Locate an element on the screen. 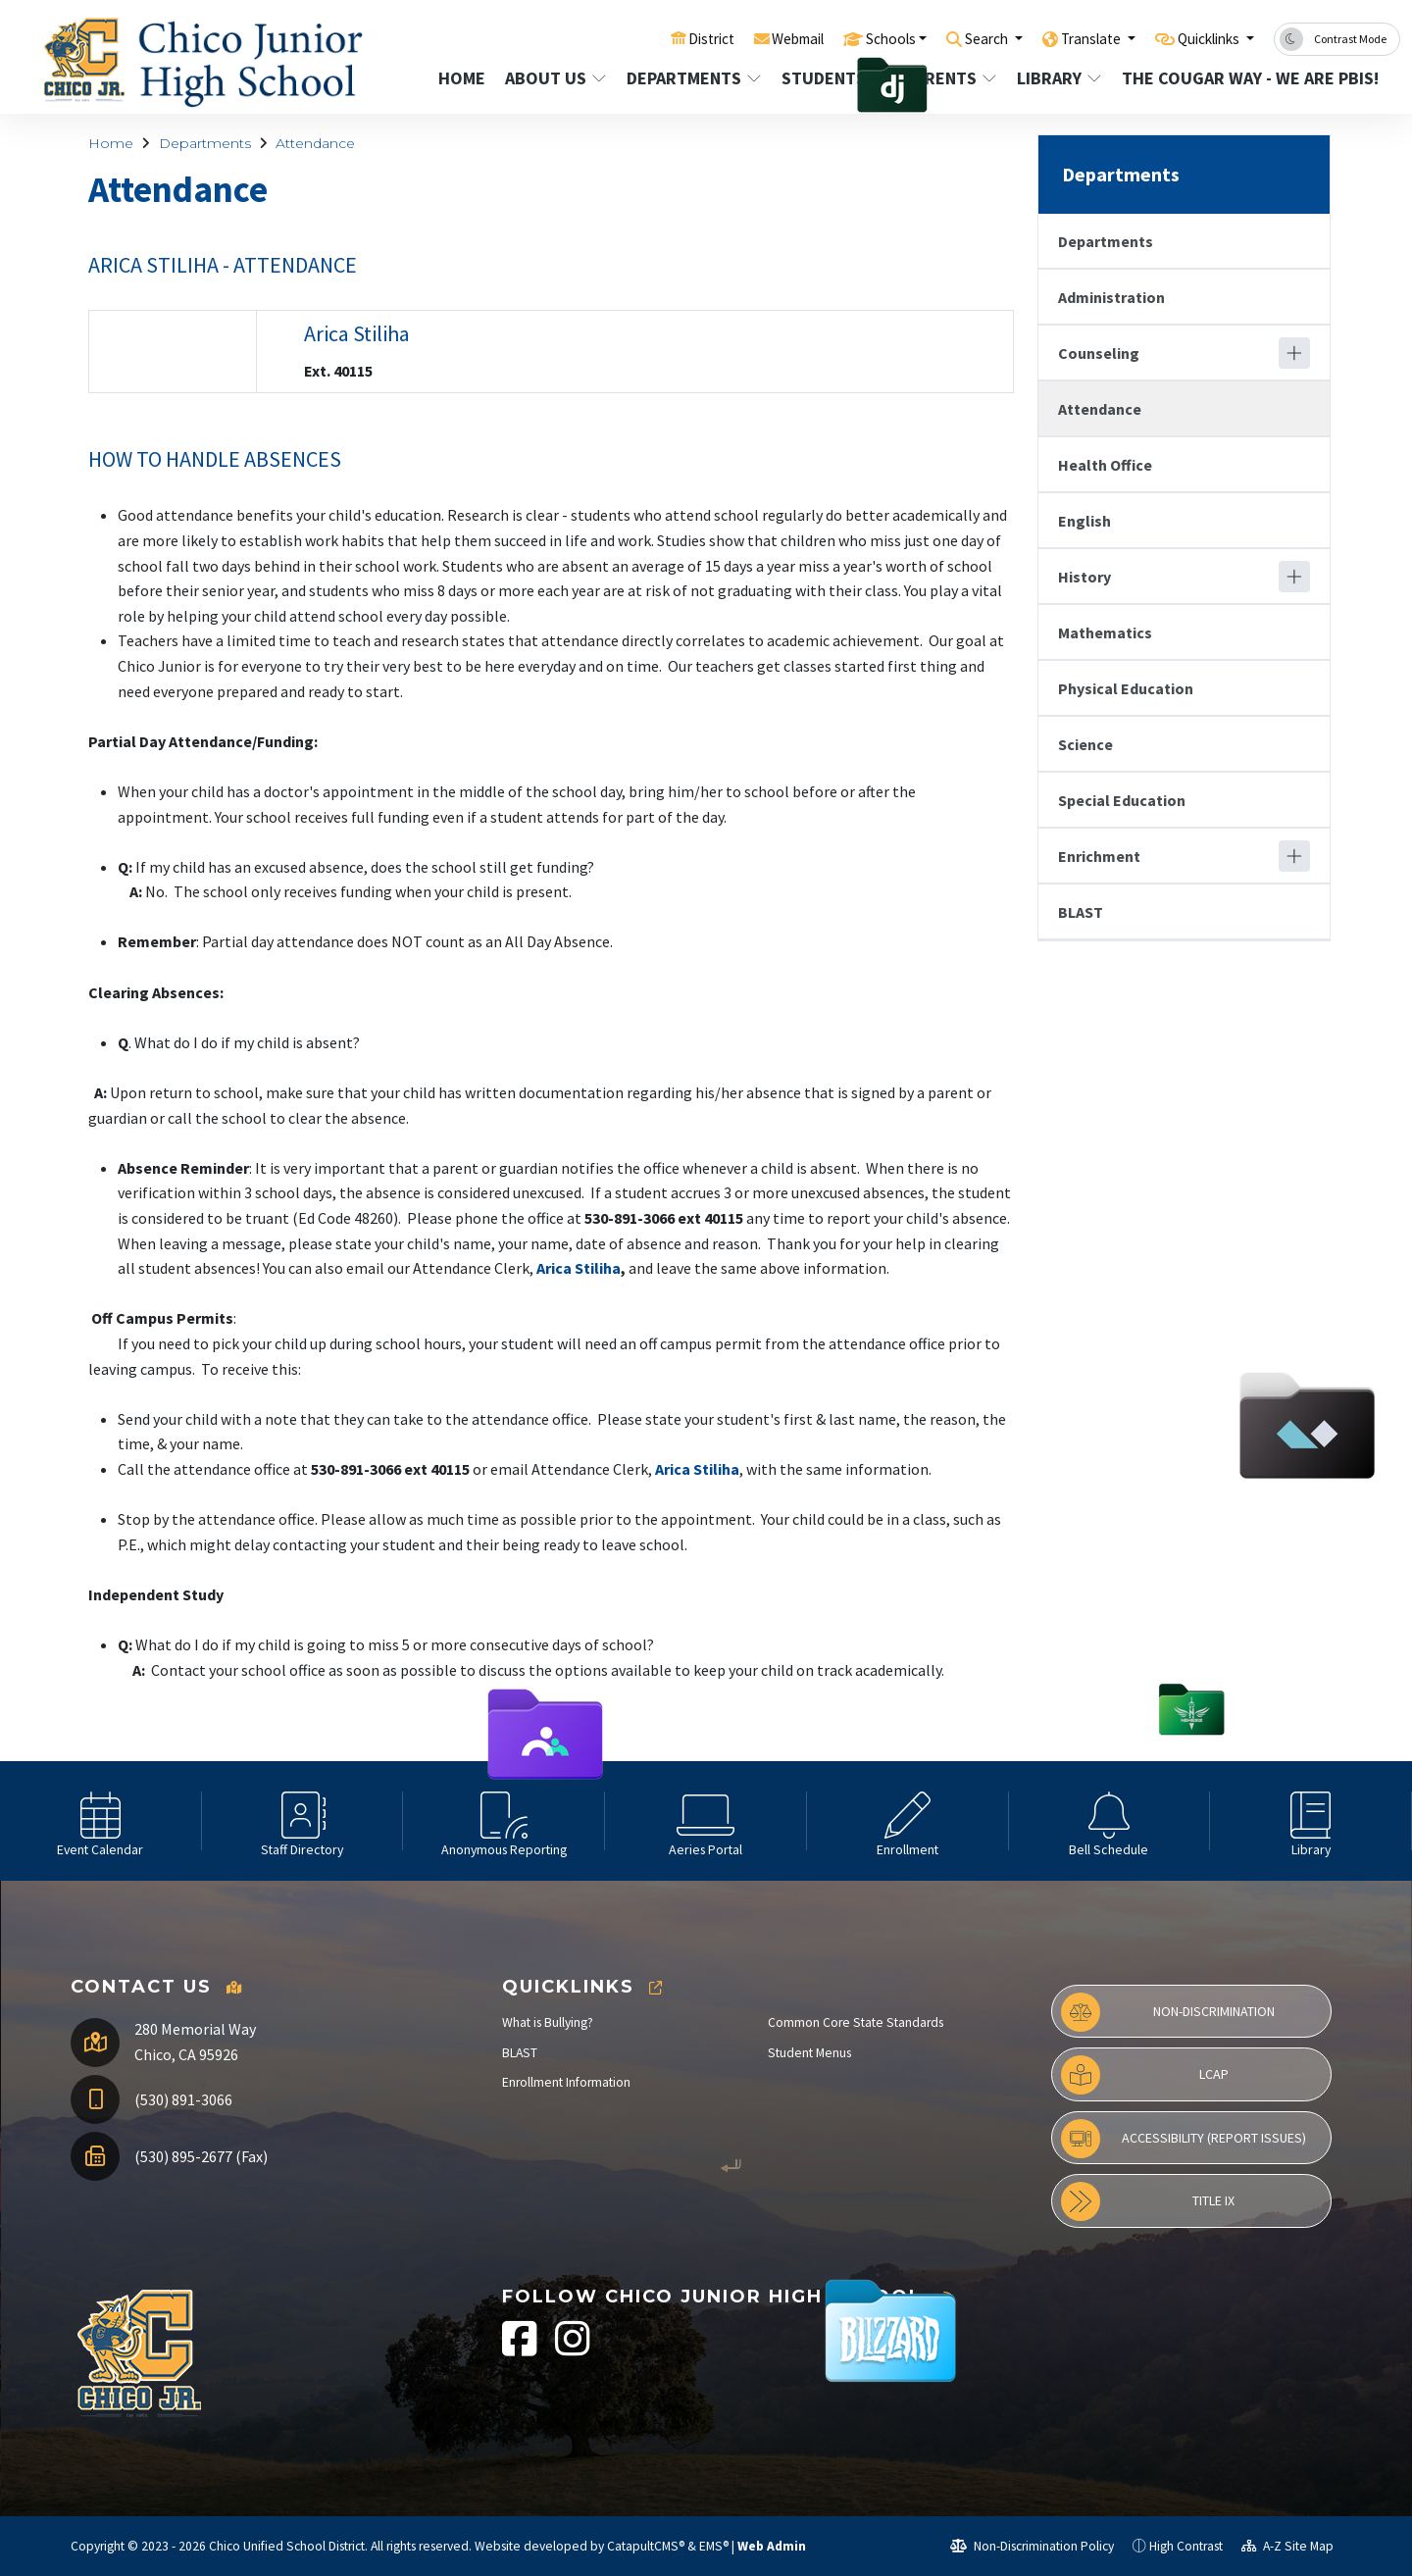  open wondershare famisafe app folder is located at coordinates (544, 1737).